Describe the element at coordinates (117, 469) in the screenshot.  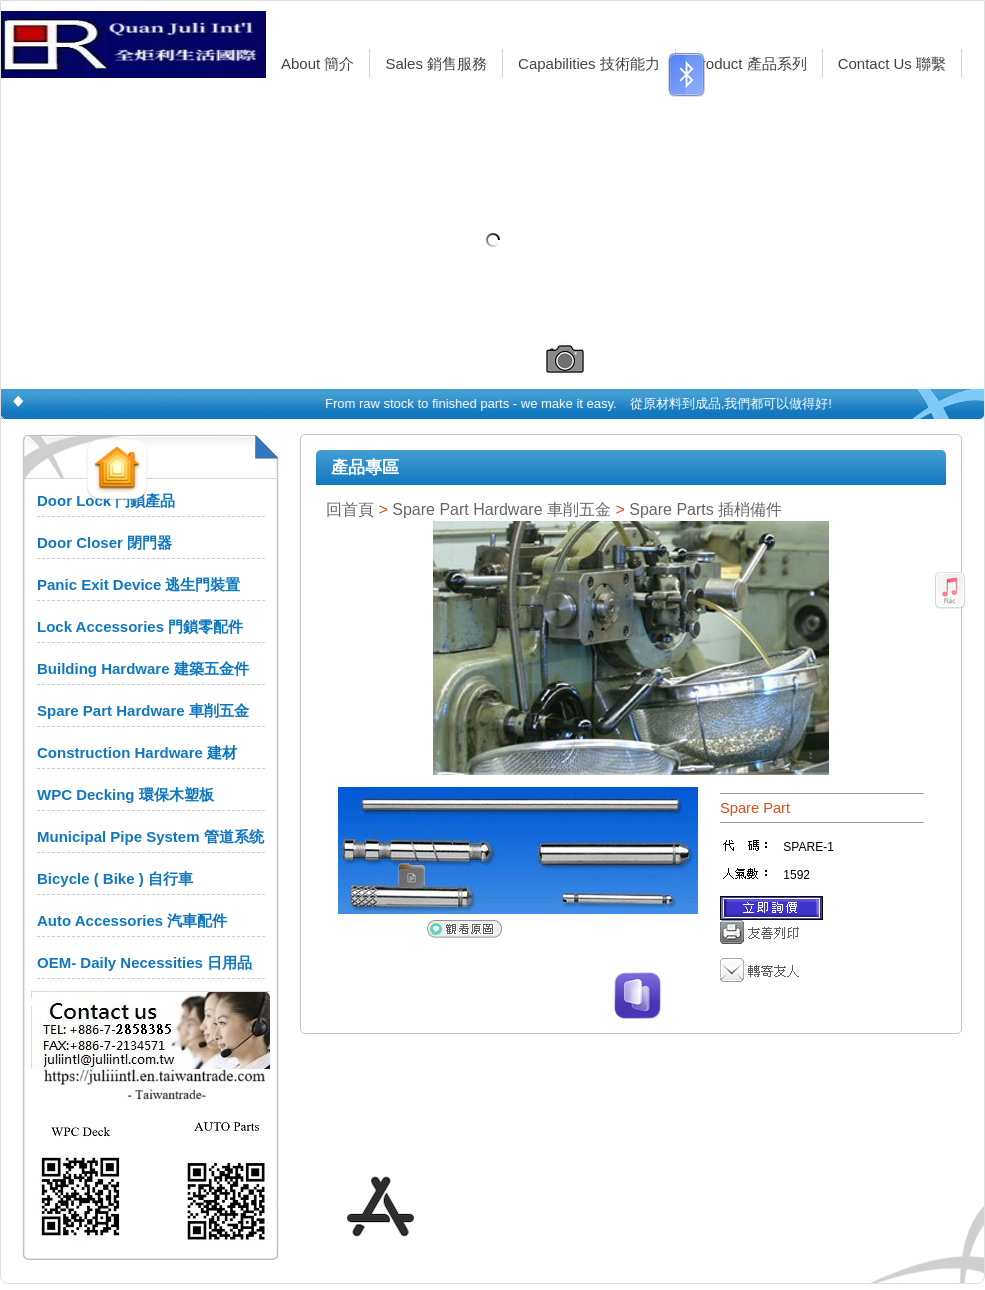
I see `open the home app to control smart home devices` at that location.